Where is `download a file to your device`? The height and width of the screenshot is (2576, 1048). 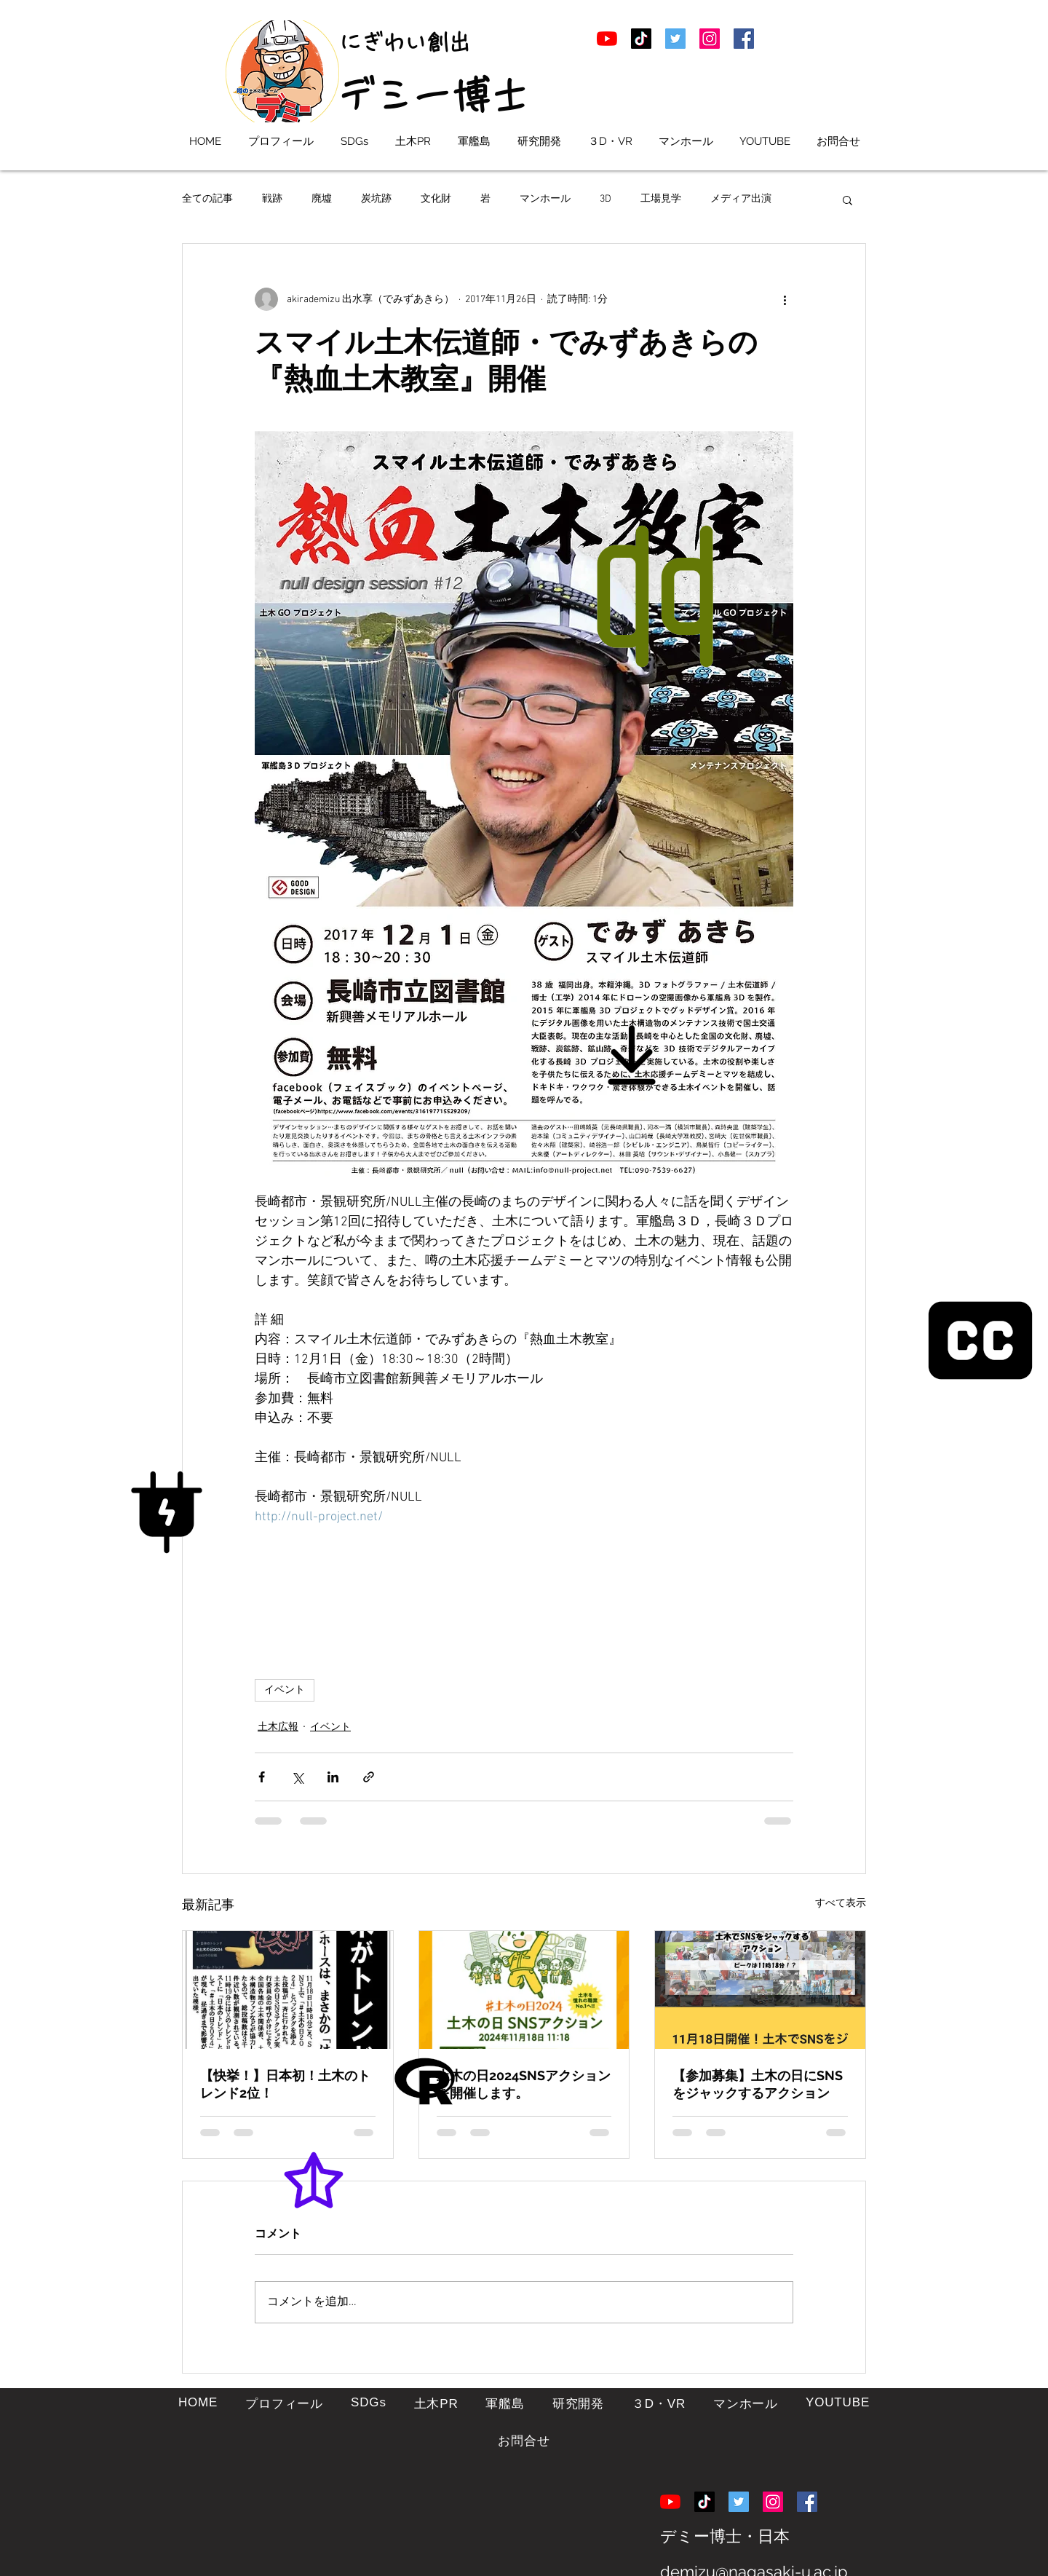
download a file to your device is located at coordinates (632, 1055).